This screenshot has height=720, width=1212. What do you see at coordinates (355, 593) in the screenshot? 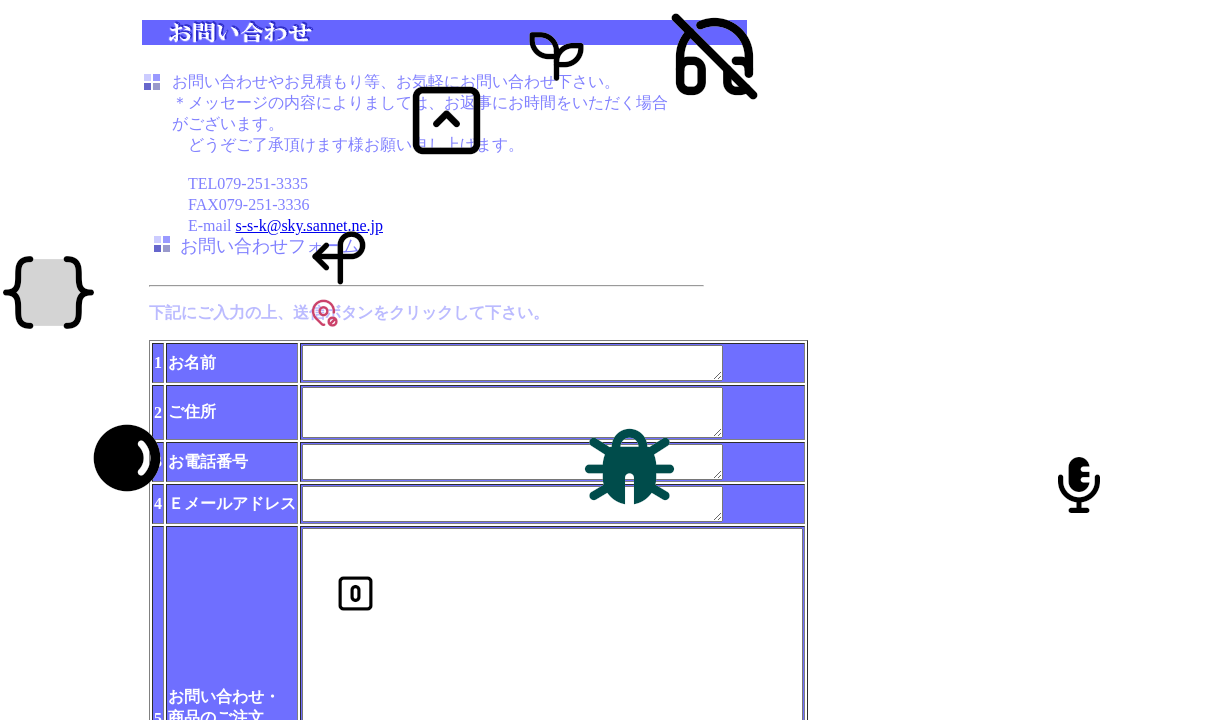
I see `indicates zero items or empty count` at bounding box center [355, 593].